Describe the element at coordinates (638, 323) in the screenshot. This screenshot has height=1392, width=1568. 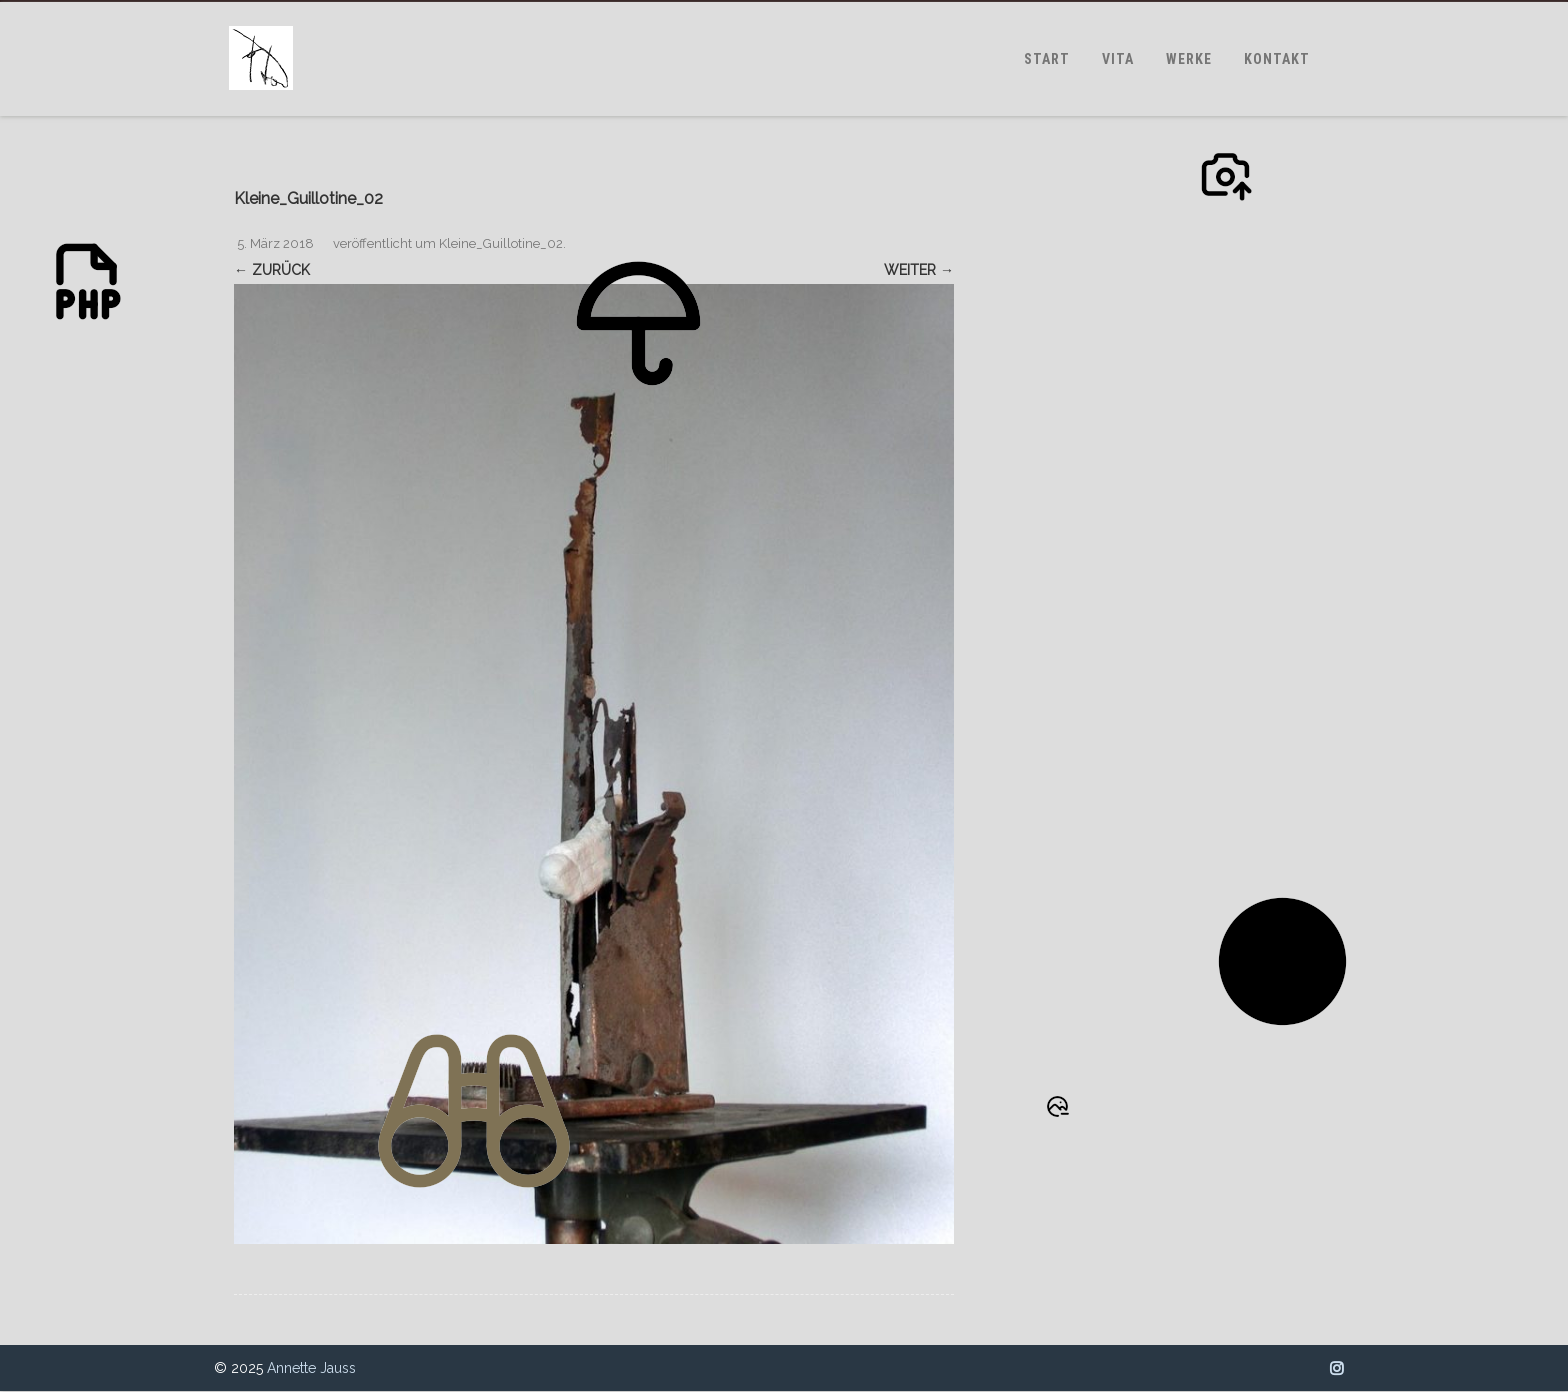
I see `view weather protection or rain forecast` at that location.